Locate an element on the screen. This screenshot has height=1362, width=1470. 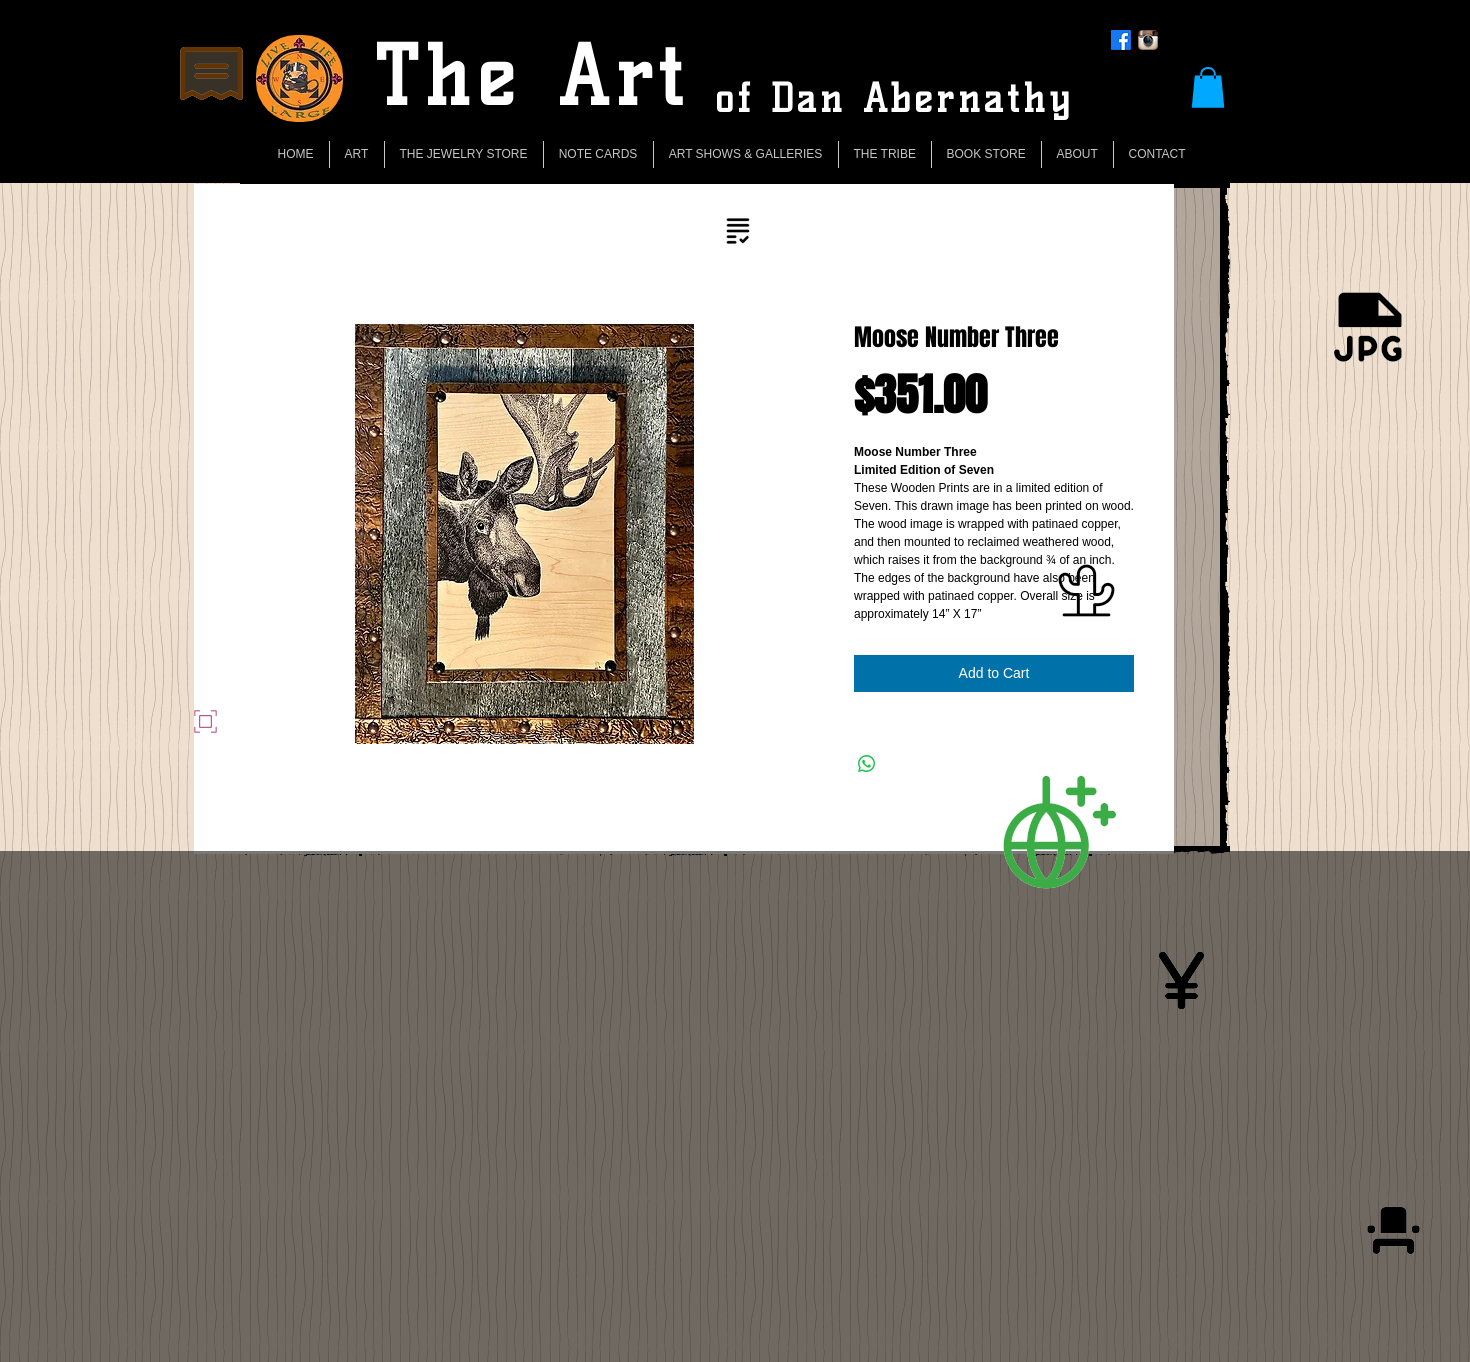
view purchase receipt or transaction details is located at coordinates (211, 73).